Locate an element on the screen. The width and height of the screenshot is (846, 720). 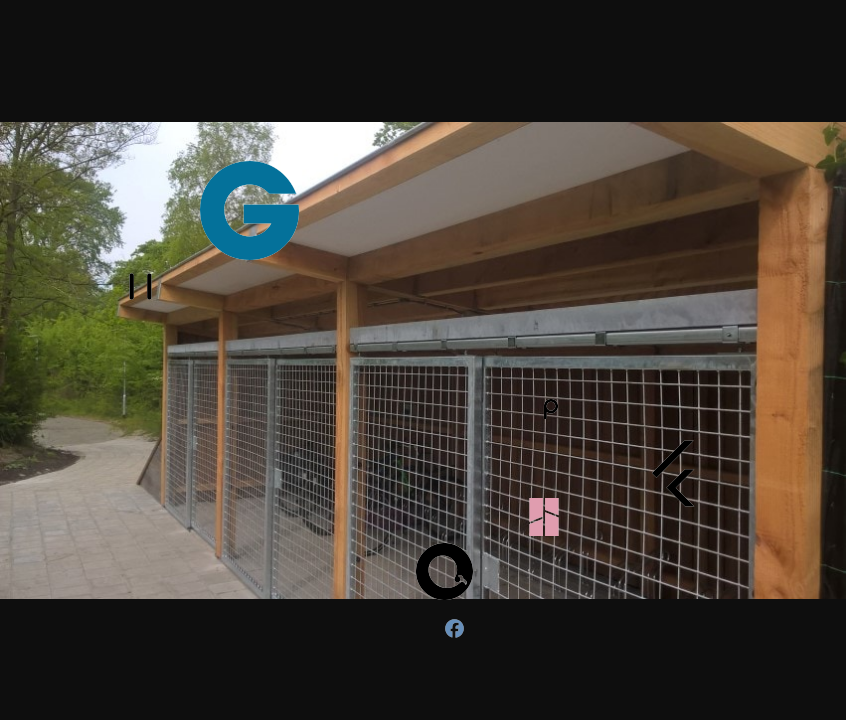
open Facebook app is located at coordinates (454, 628).